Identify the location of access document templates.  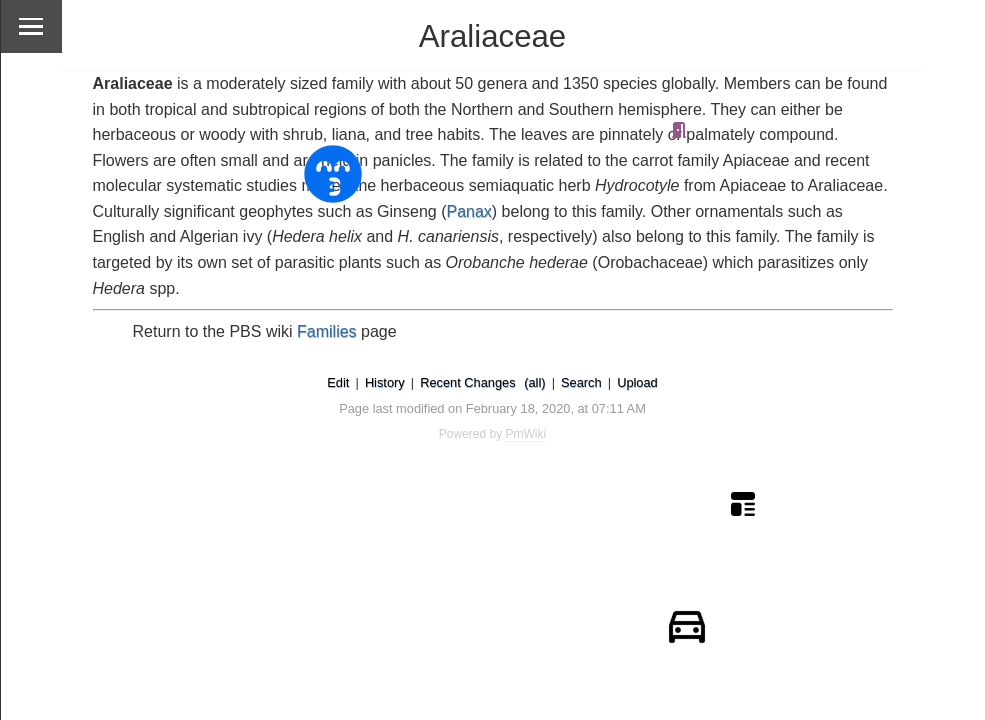
(743, 504).